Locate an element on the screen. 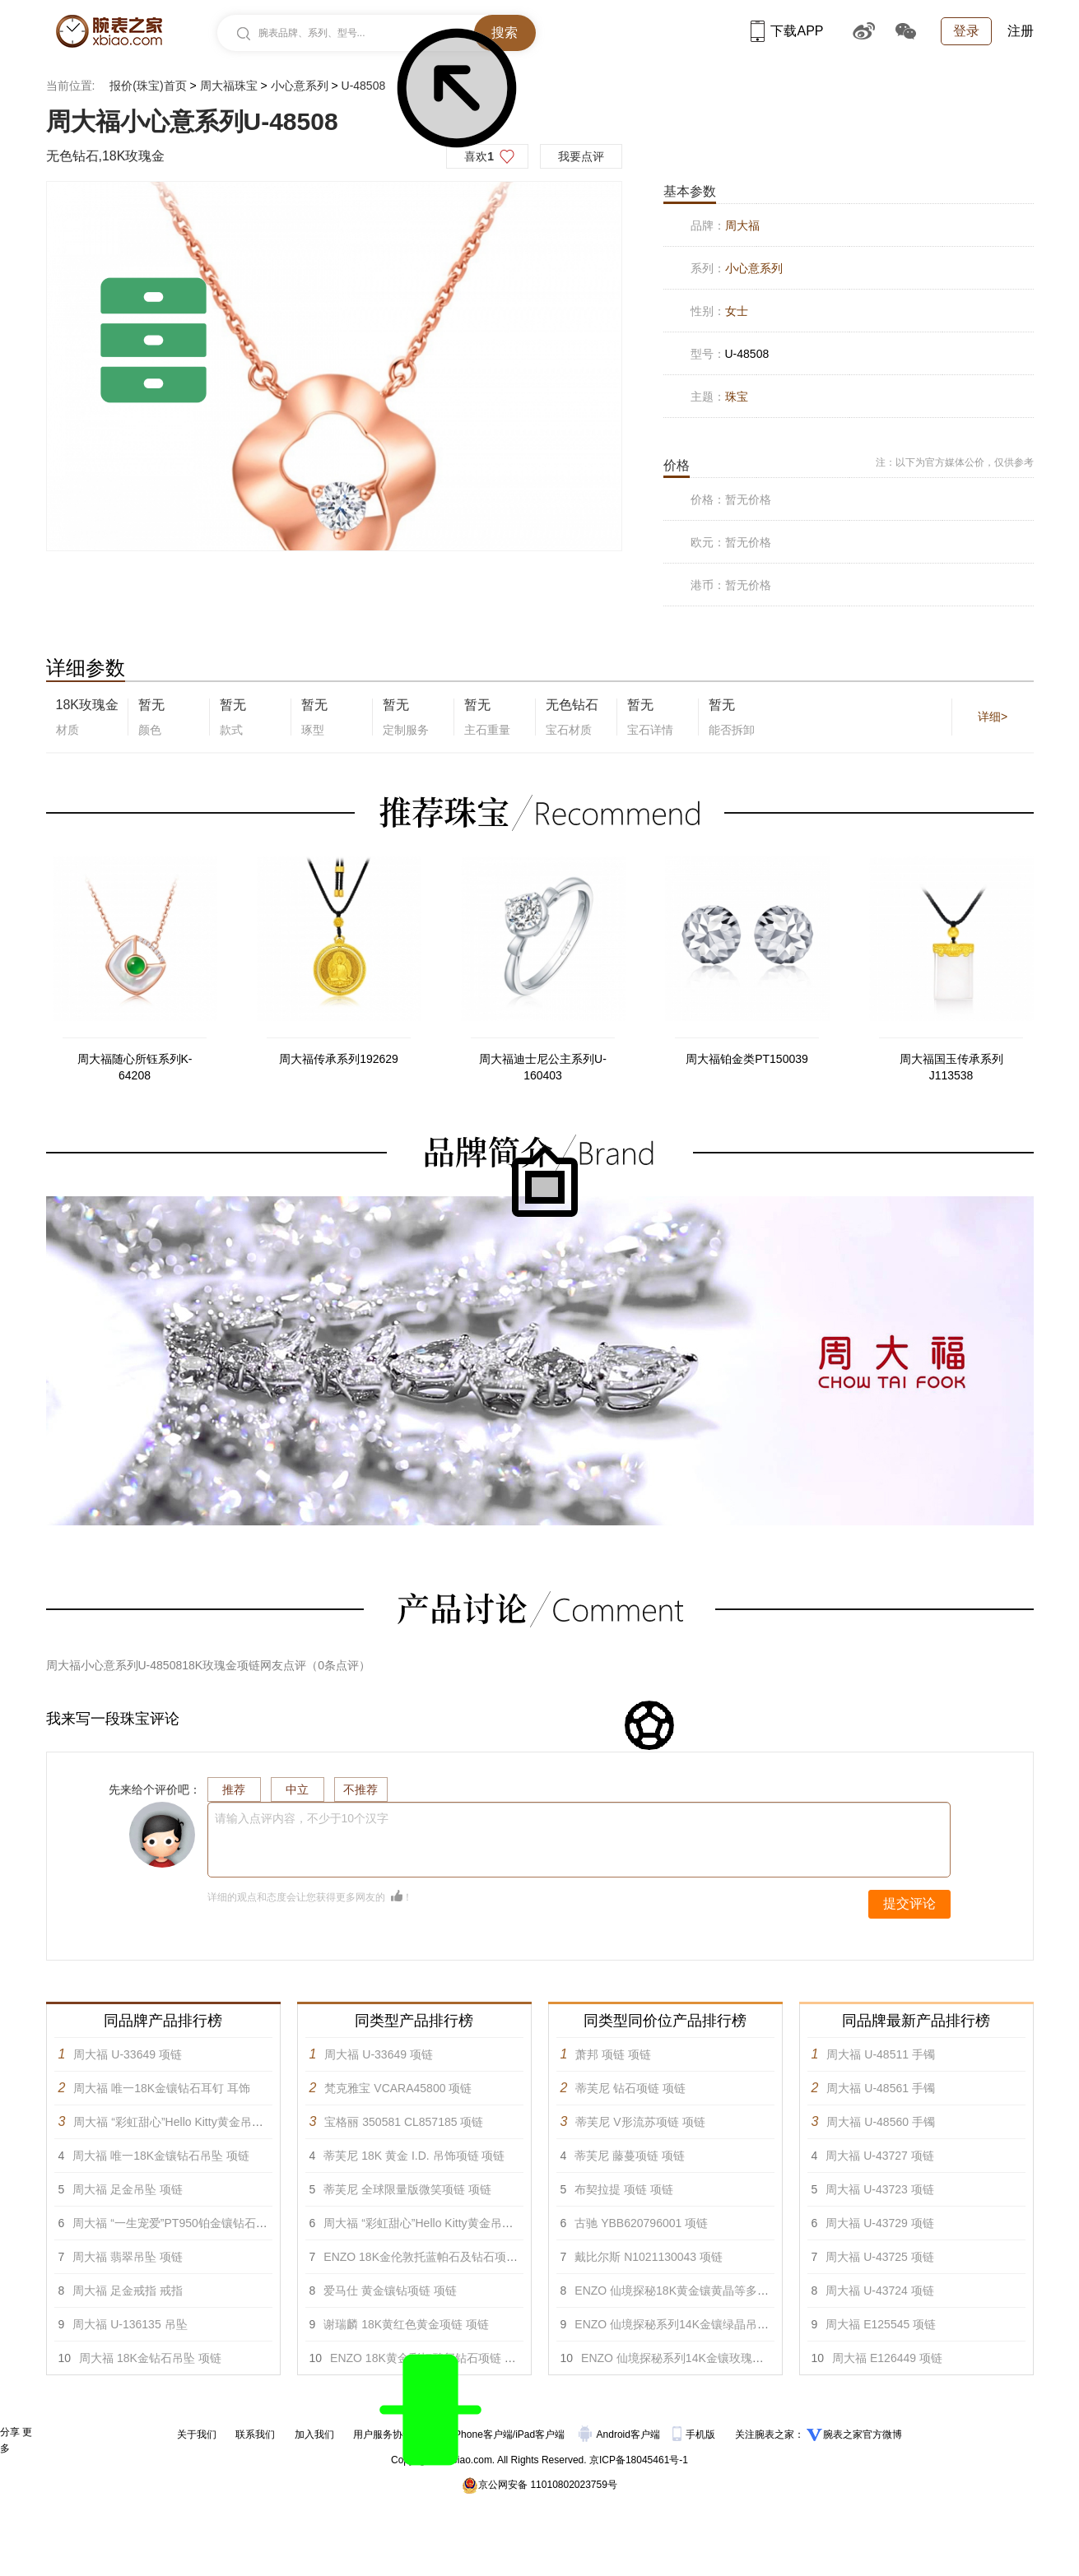 The image size is (1079, 2576). browse furniture or home decor items is located at coordinates (153, 340).